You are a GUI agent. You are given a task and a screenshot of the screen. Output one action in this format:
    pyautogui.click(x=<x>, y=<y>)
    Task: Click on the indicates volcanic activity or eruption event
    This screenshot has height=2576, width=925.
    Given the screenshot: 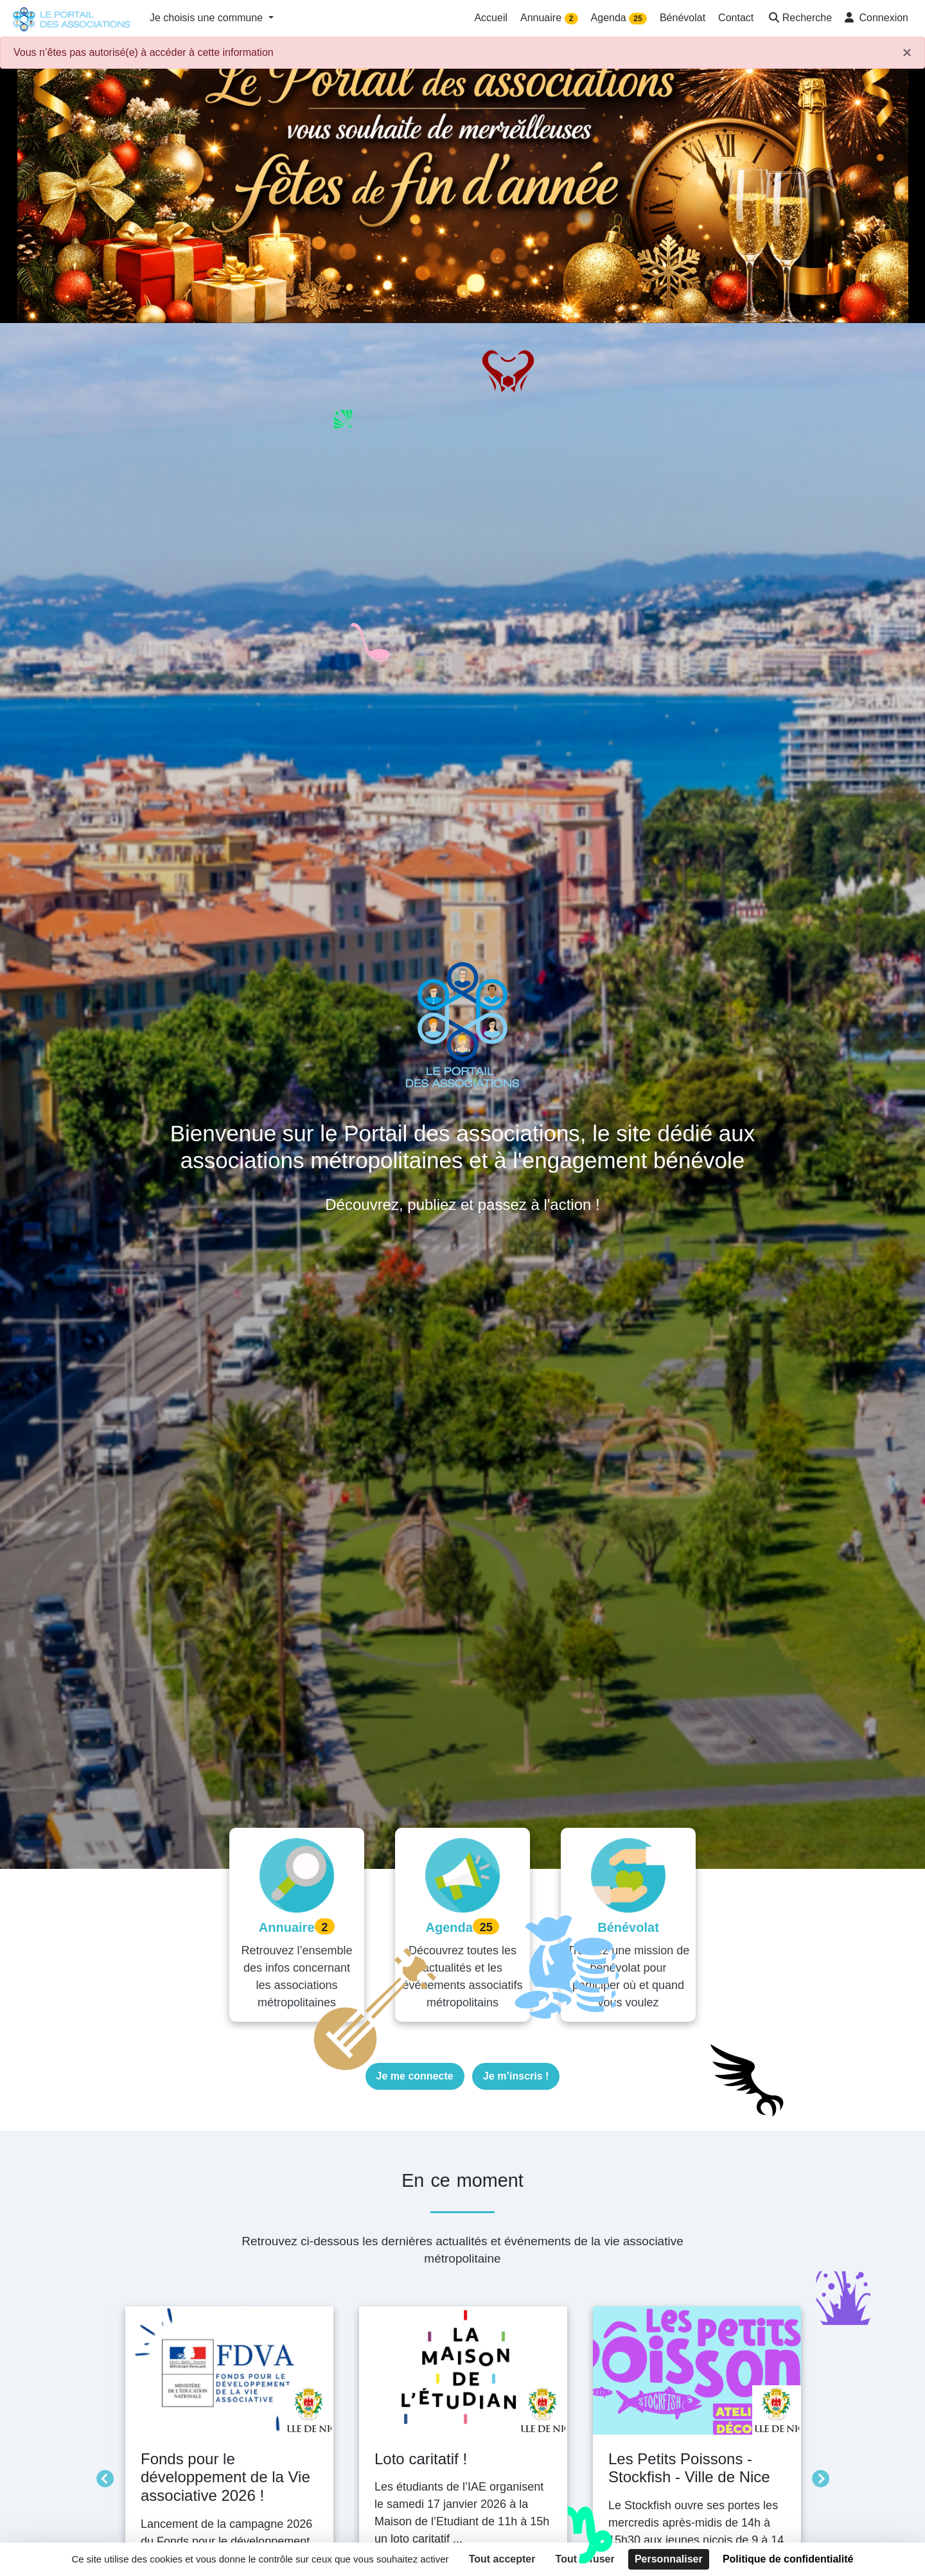 What is the action you would take?
    pyautogui.click(x=843, y=2298)
    